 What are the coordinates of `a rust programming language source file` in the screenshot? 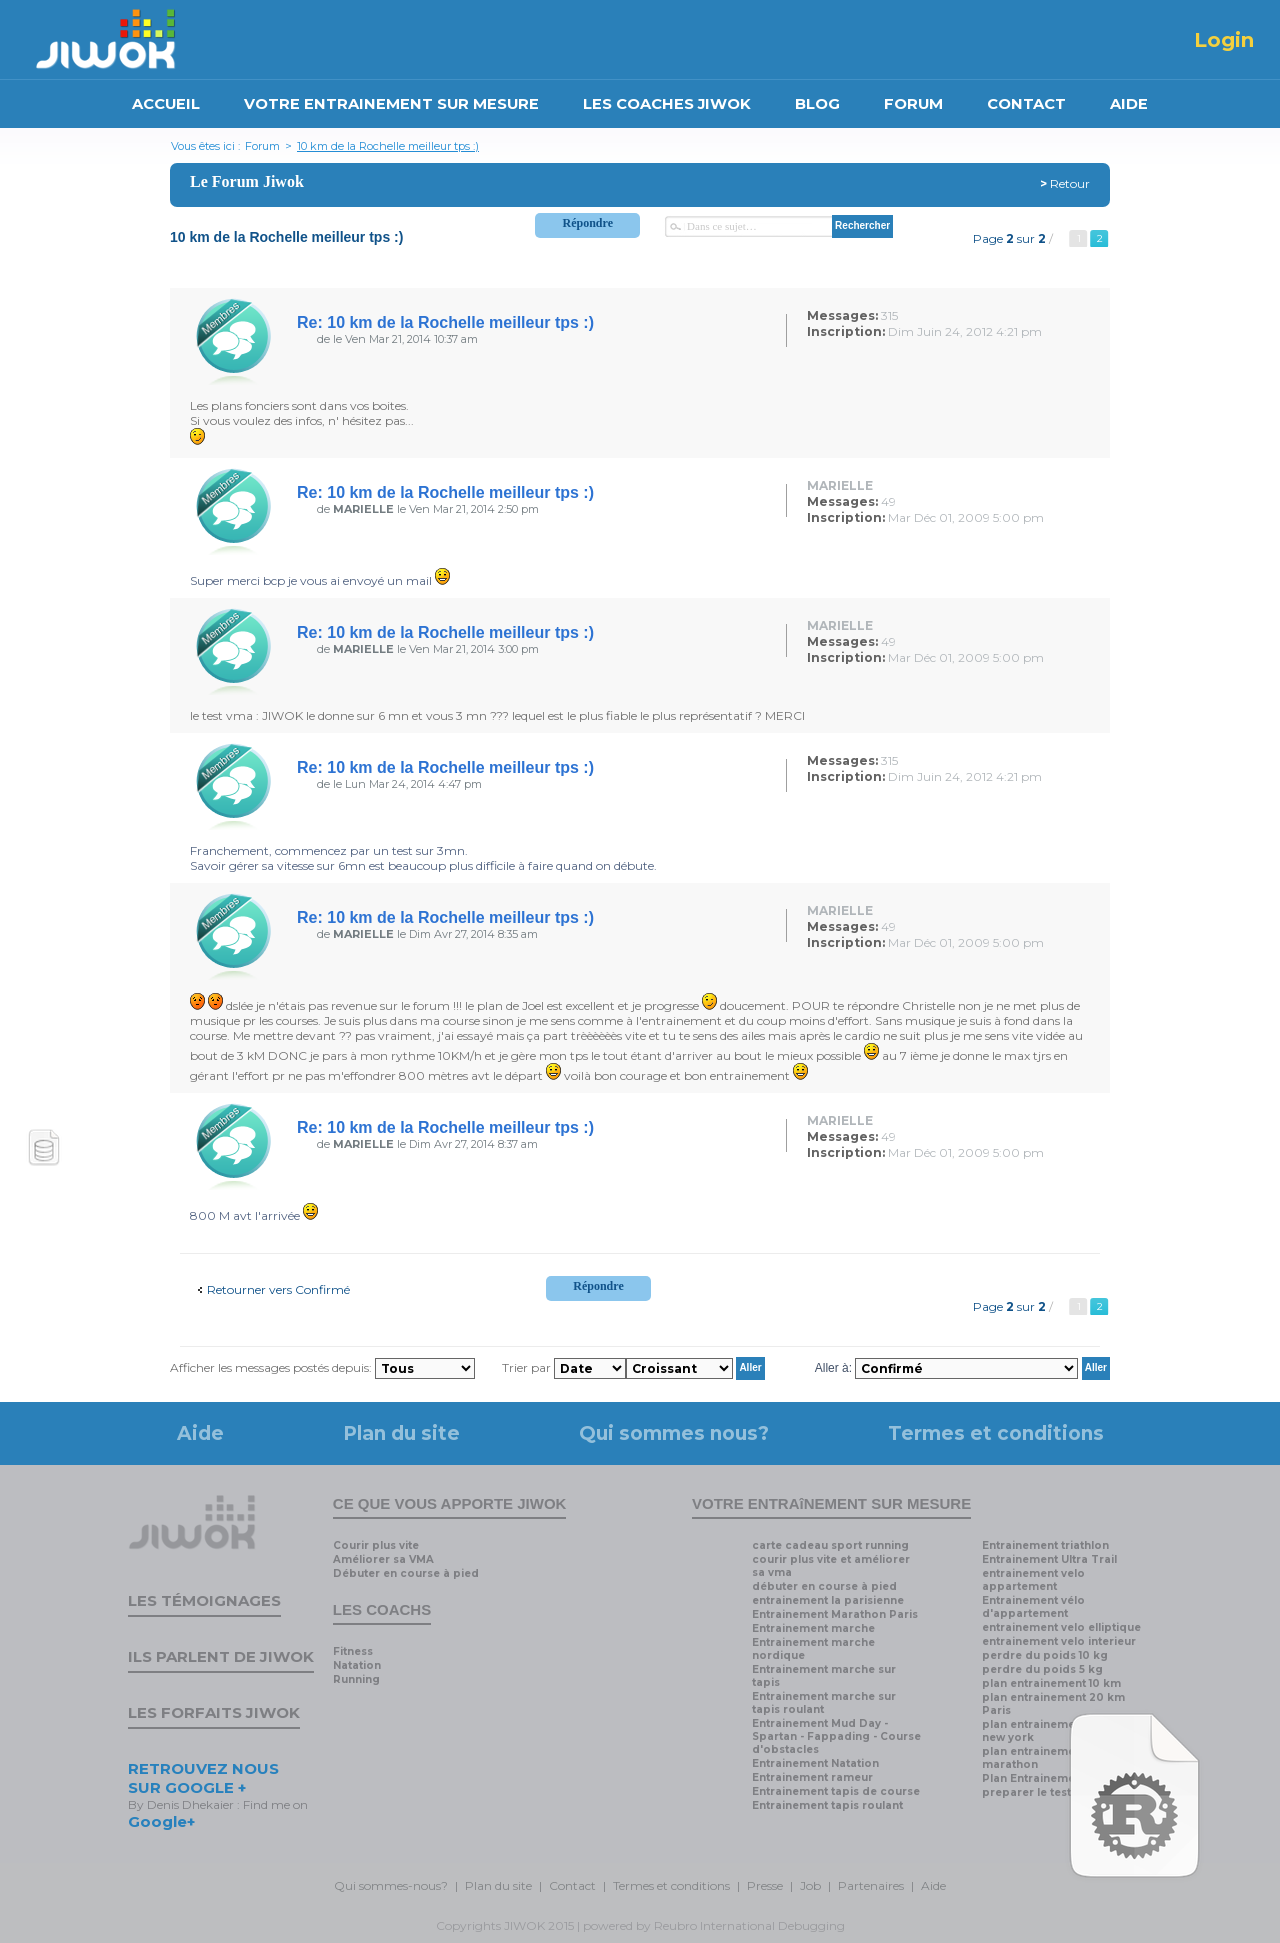 It's located at (1134, 1795).